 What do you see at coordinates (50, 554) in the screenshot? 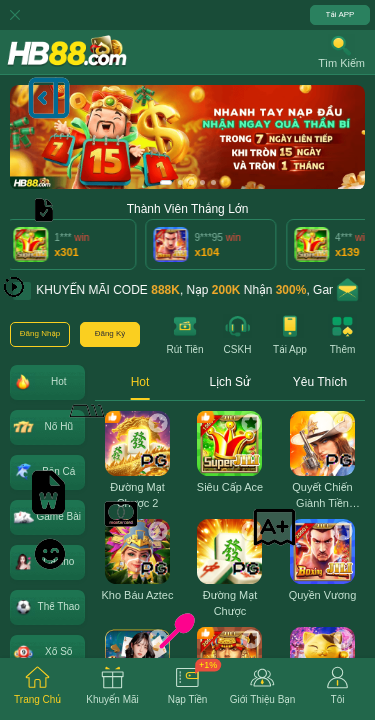
I see `insert a winking emoji or emoticon` at bounding box center [50, 554].